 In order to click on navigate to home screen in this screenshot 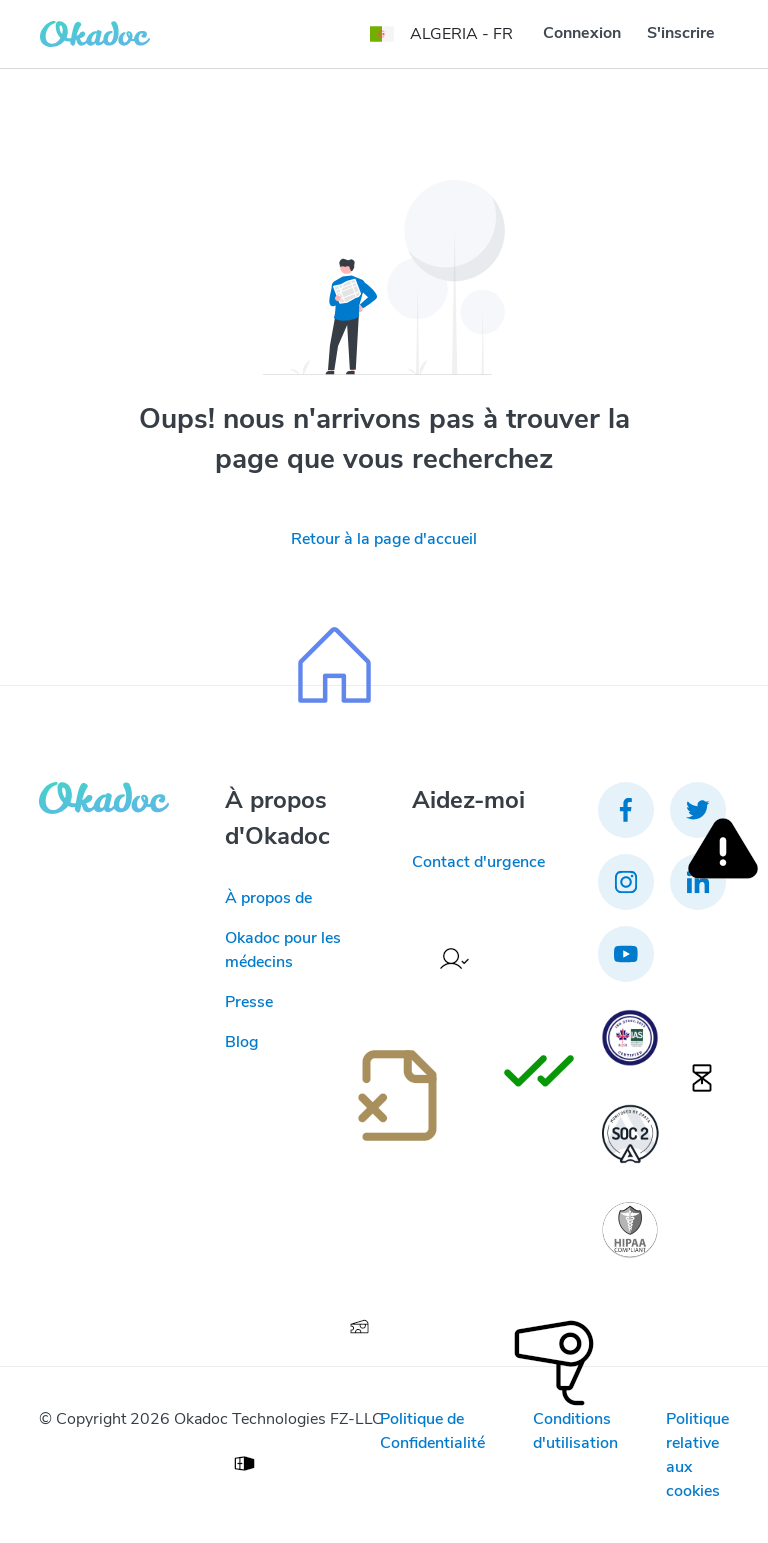, I will do `click(334, 666)`.